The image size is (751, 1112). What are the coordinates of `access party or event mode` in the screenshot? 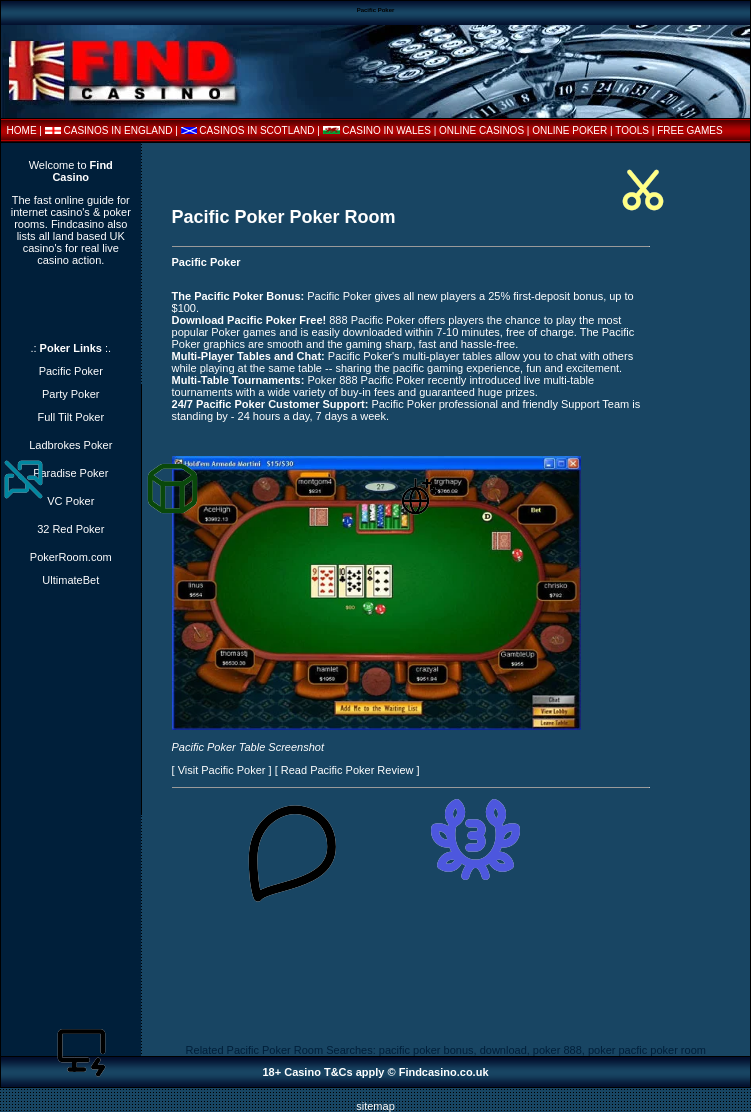 It's located at (418, 497).